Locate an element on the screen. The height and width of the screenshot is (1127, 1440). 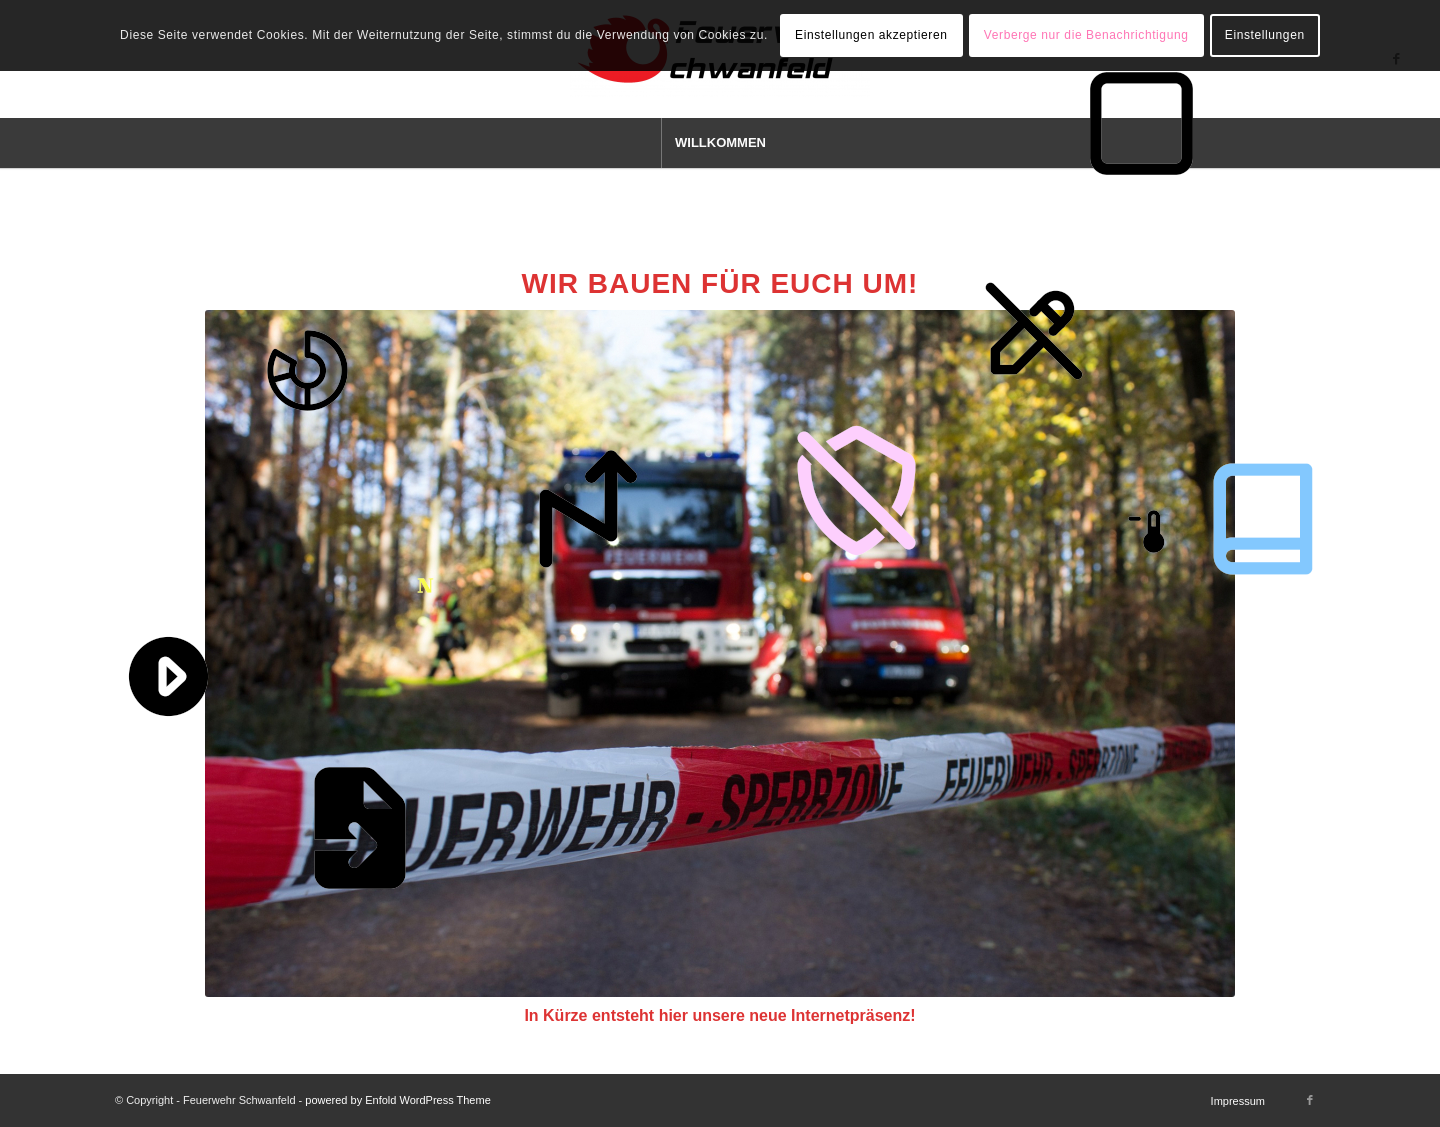
view analytics breakdown is located at coordinates (307, 370).